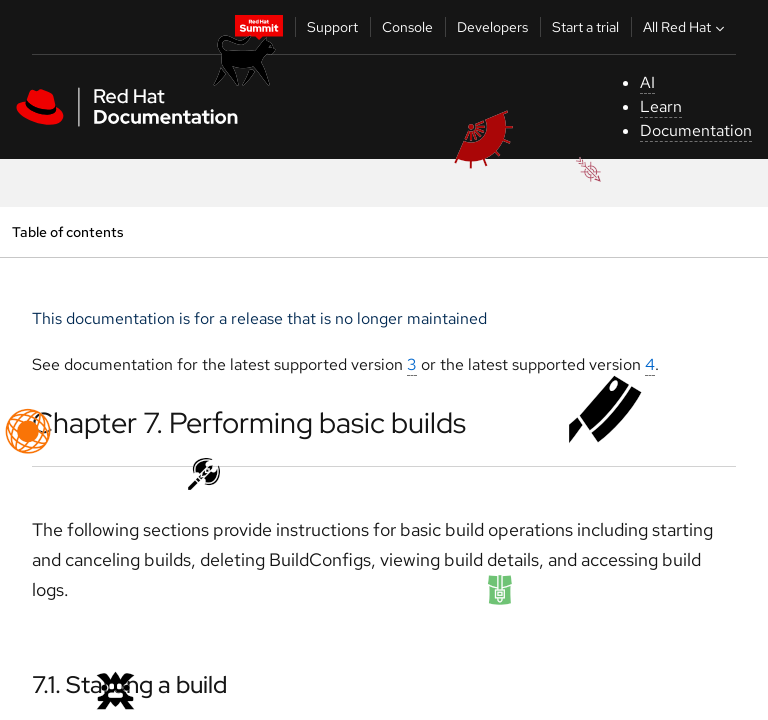 The height and width of the screenshot is (720, 768). What do you see at coordinates (244, 60) in the screenshot?
I see `indicates a cat or pet-related category` at bounding box center [244, 60].